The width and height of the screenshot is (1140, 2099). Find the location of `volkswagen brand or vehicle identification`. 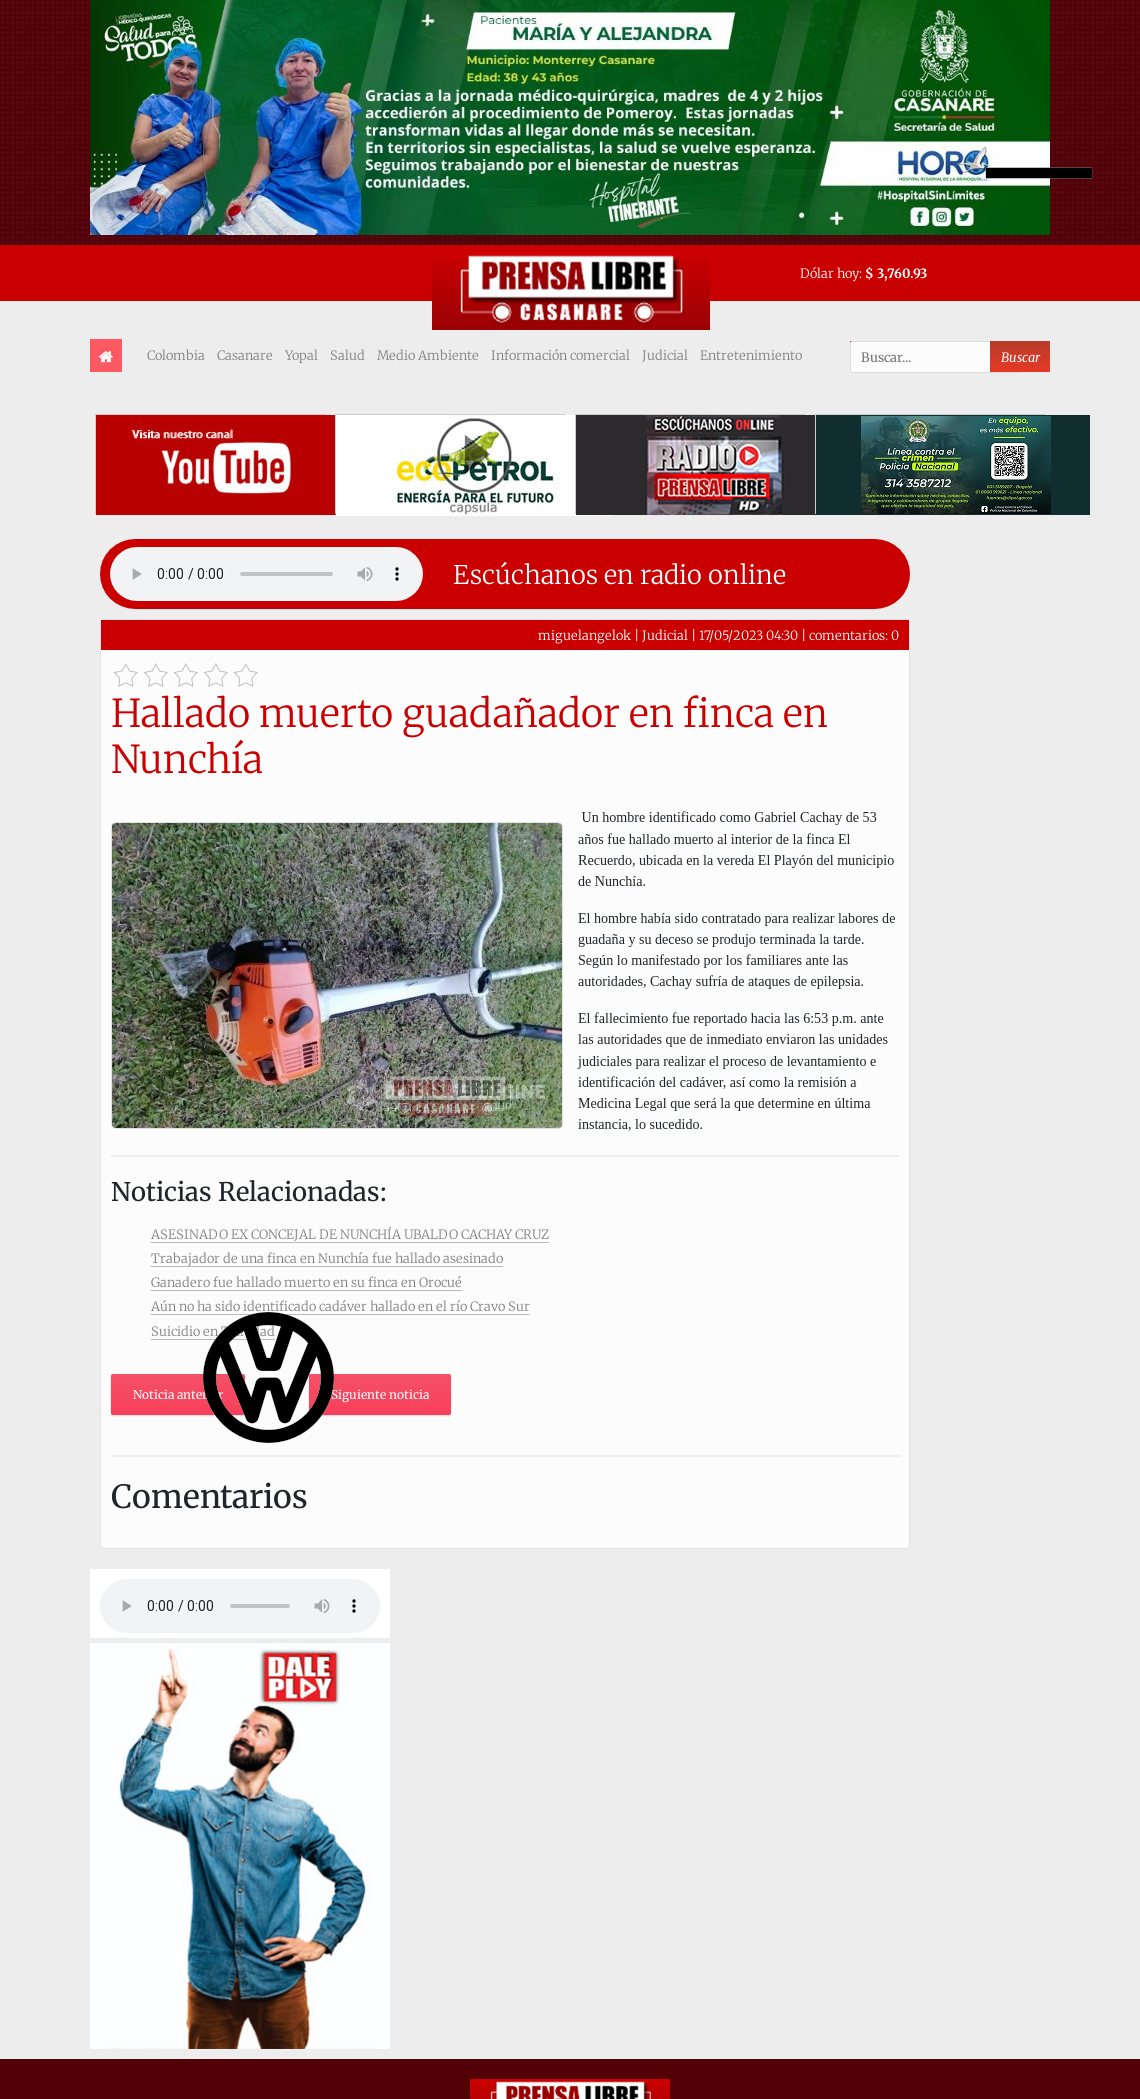

volkswagen brand or vehicle identification is located at coordinates (268, 1377).